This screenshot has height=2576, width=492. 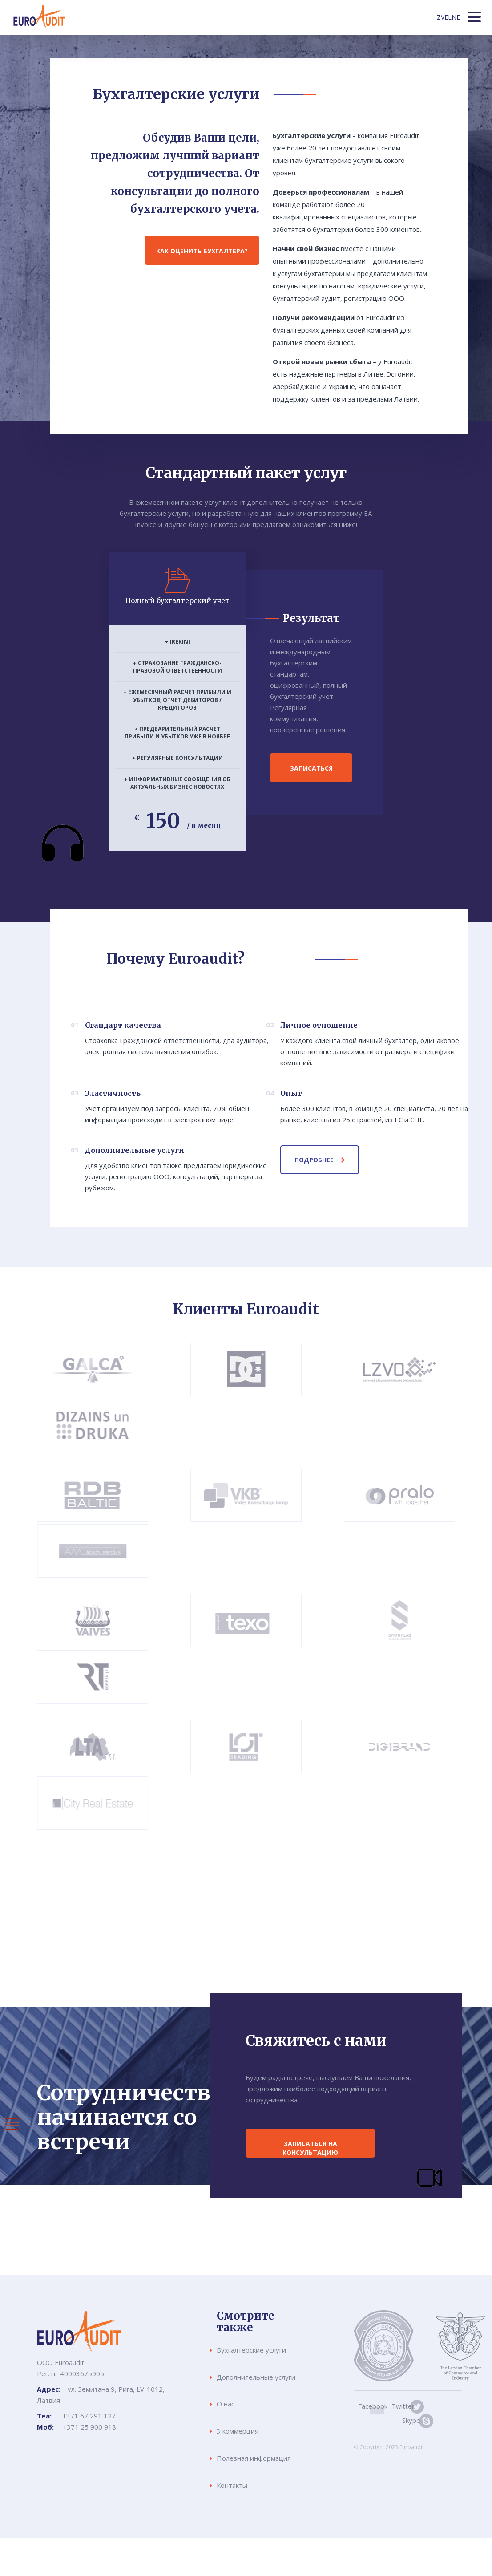 I want to click on access audio or music player, so click(x=63, y=845).